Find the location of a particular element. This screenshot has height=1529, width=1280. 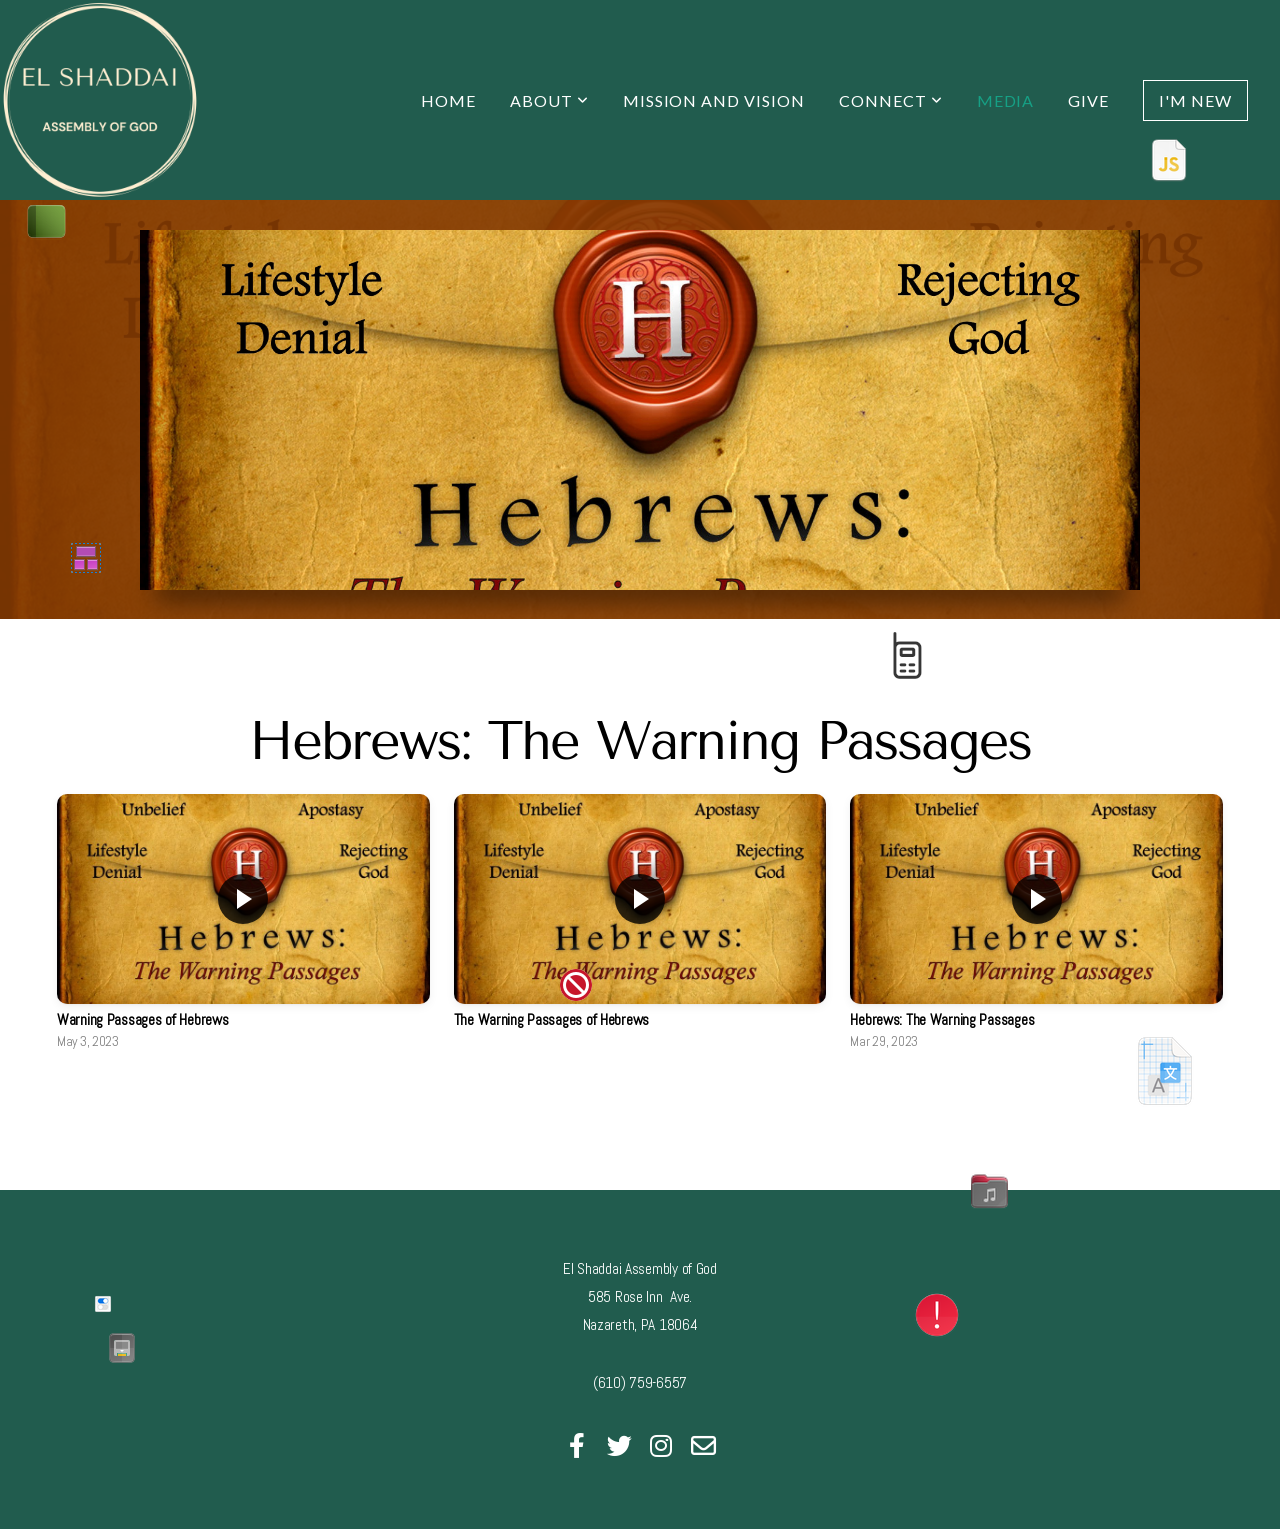

call using a landline or desk phone is located at coordinates (909, 657).